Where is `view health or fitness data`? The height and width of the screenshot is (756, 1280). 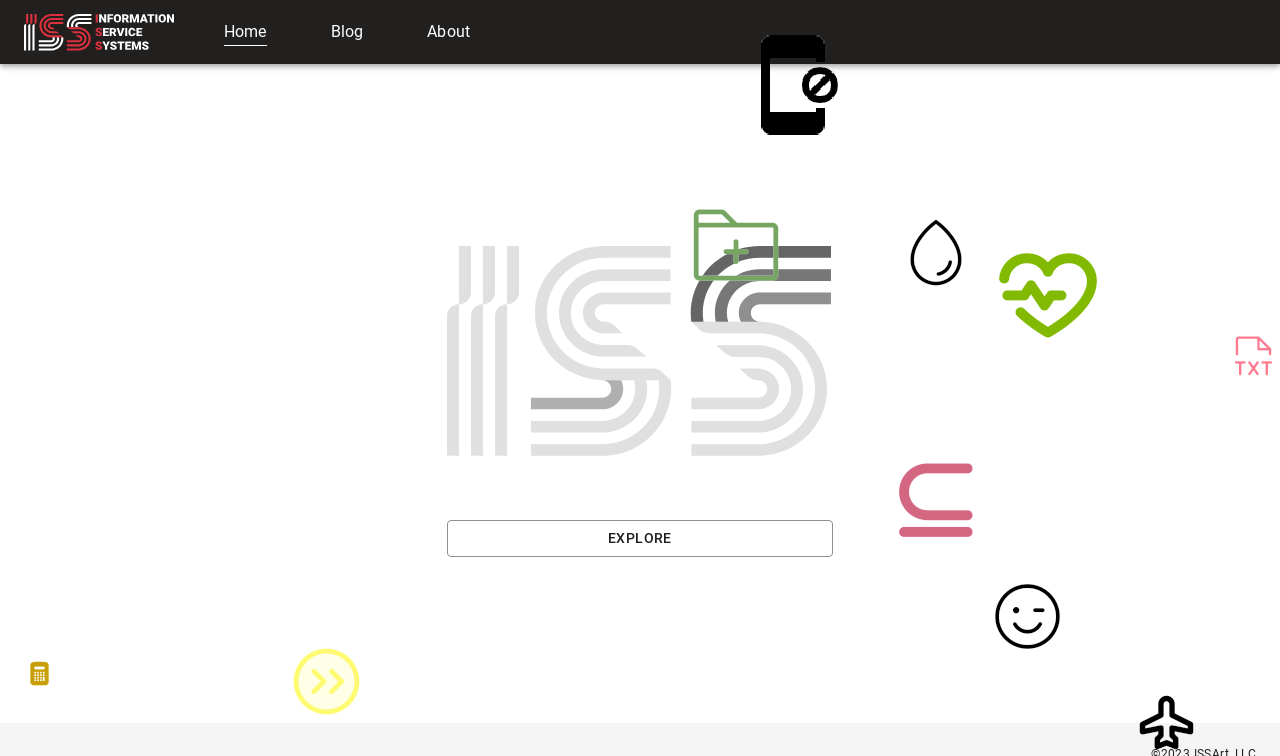
view health or fitness data is located at coordinates (1048, 292).